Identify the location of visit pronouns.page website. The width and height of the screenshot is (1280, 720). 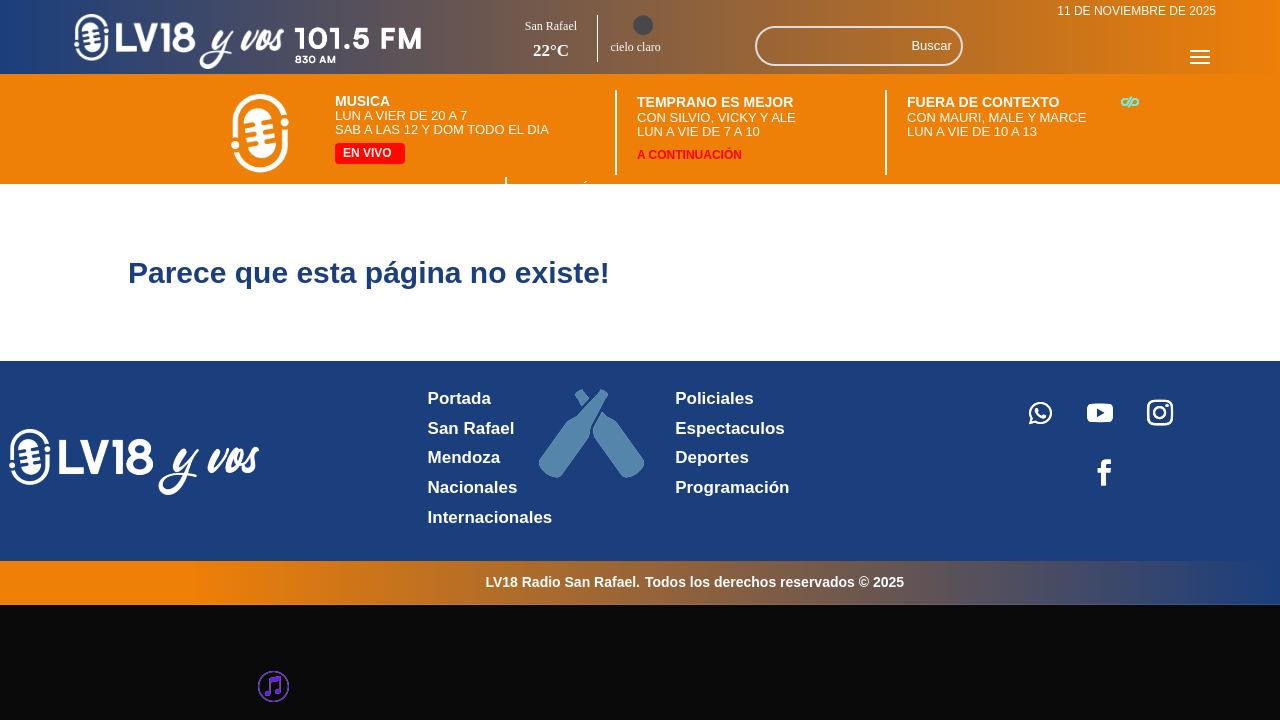
(1130, 102).